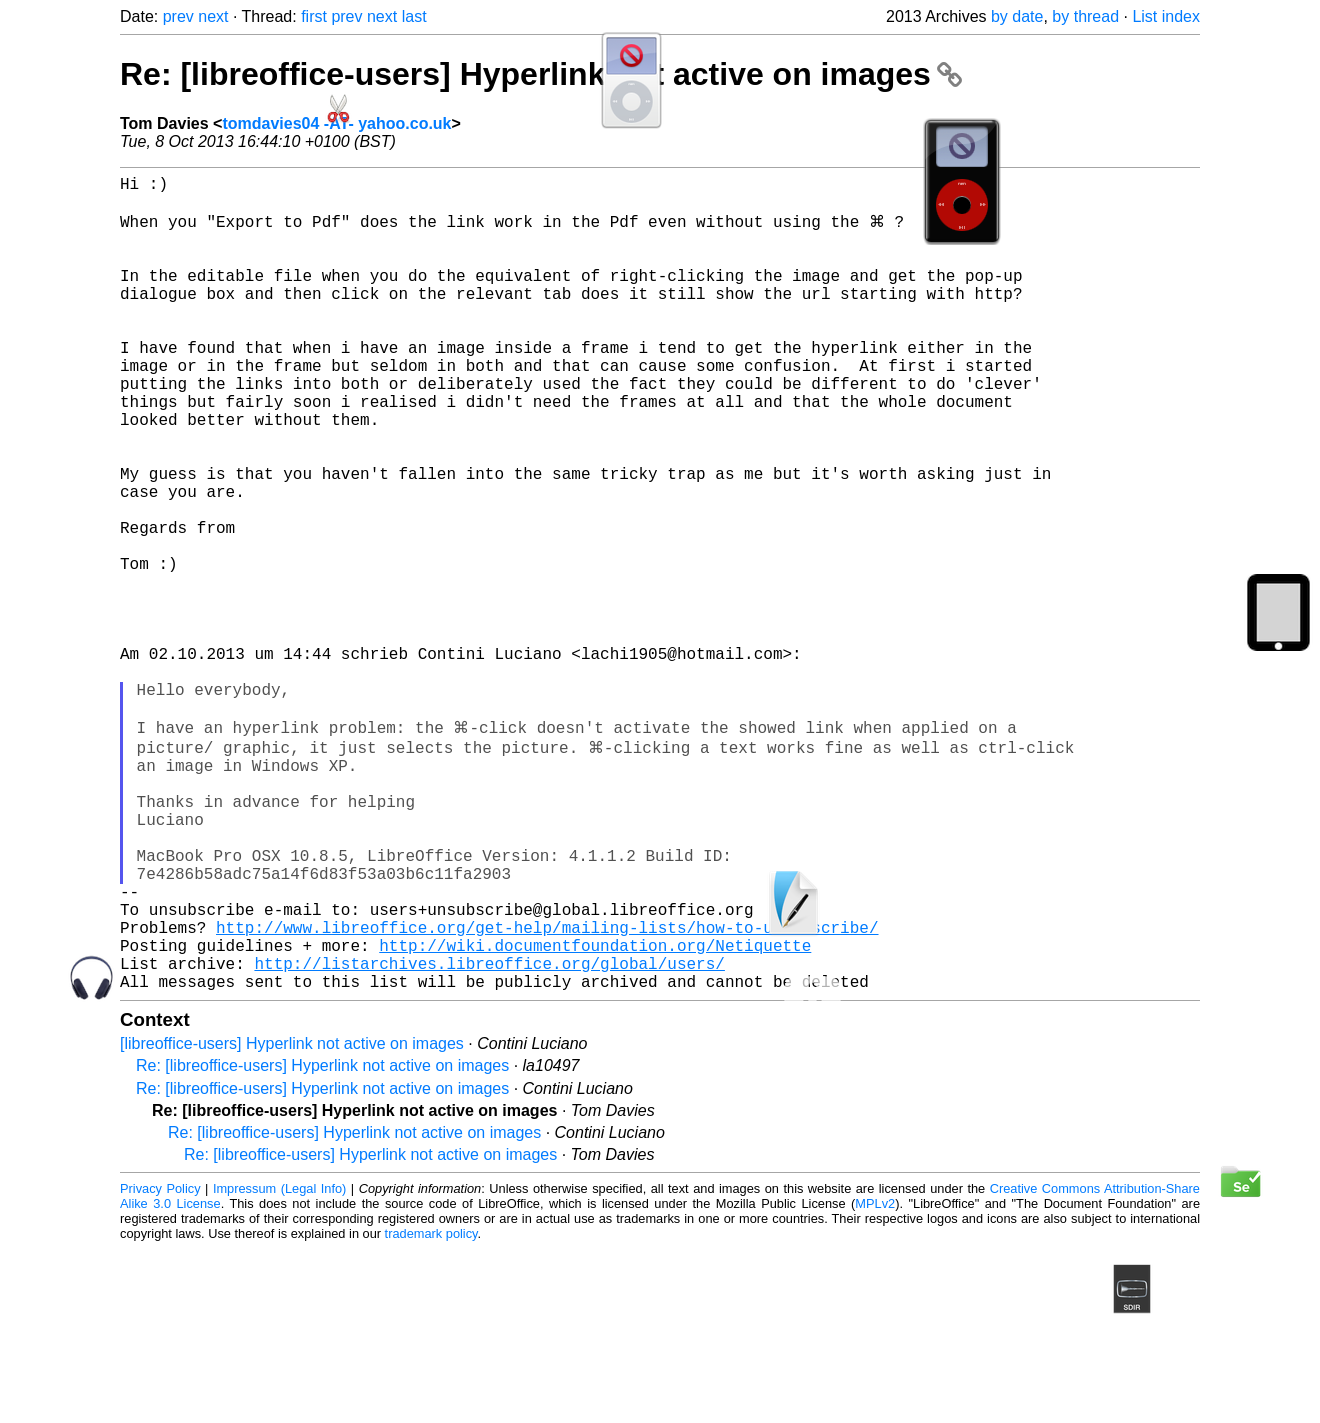 This screenshot has width=1320, height=1423. What do you see at coordinates (1278, 612) in the screenshot?
I see `view connected iPad device` at bounding box center [1278, 612].